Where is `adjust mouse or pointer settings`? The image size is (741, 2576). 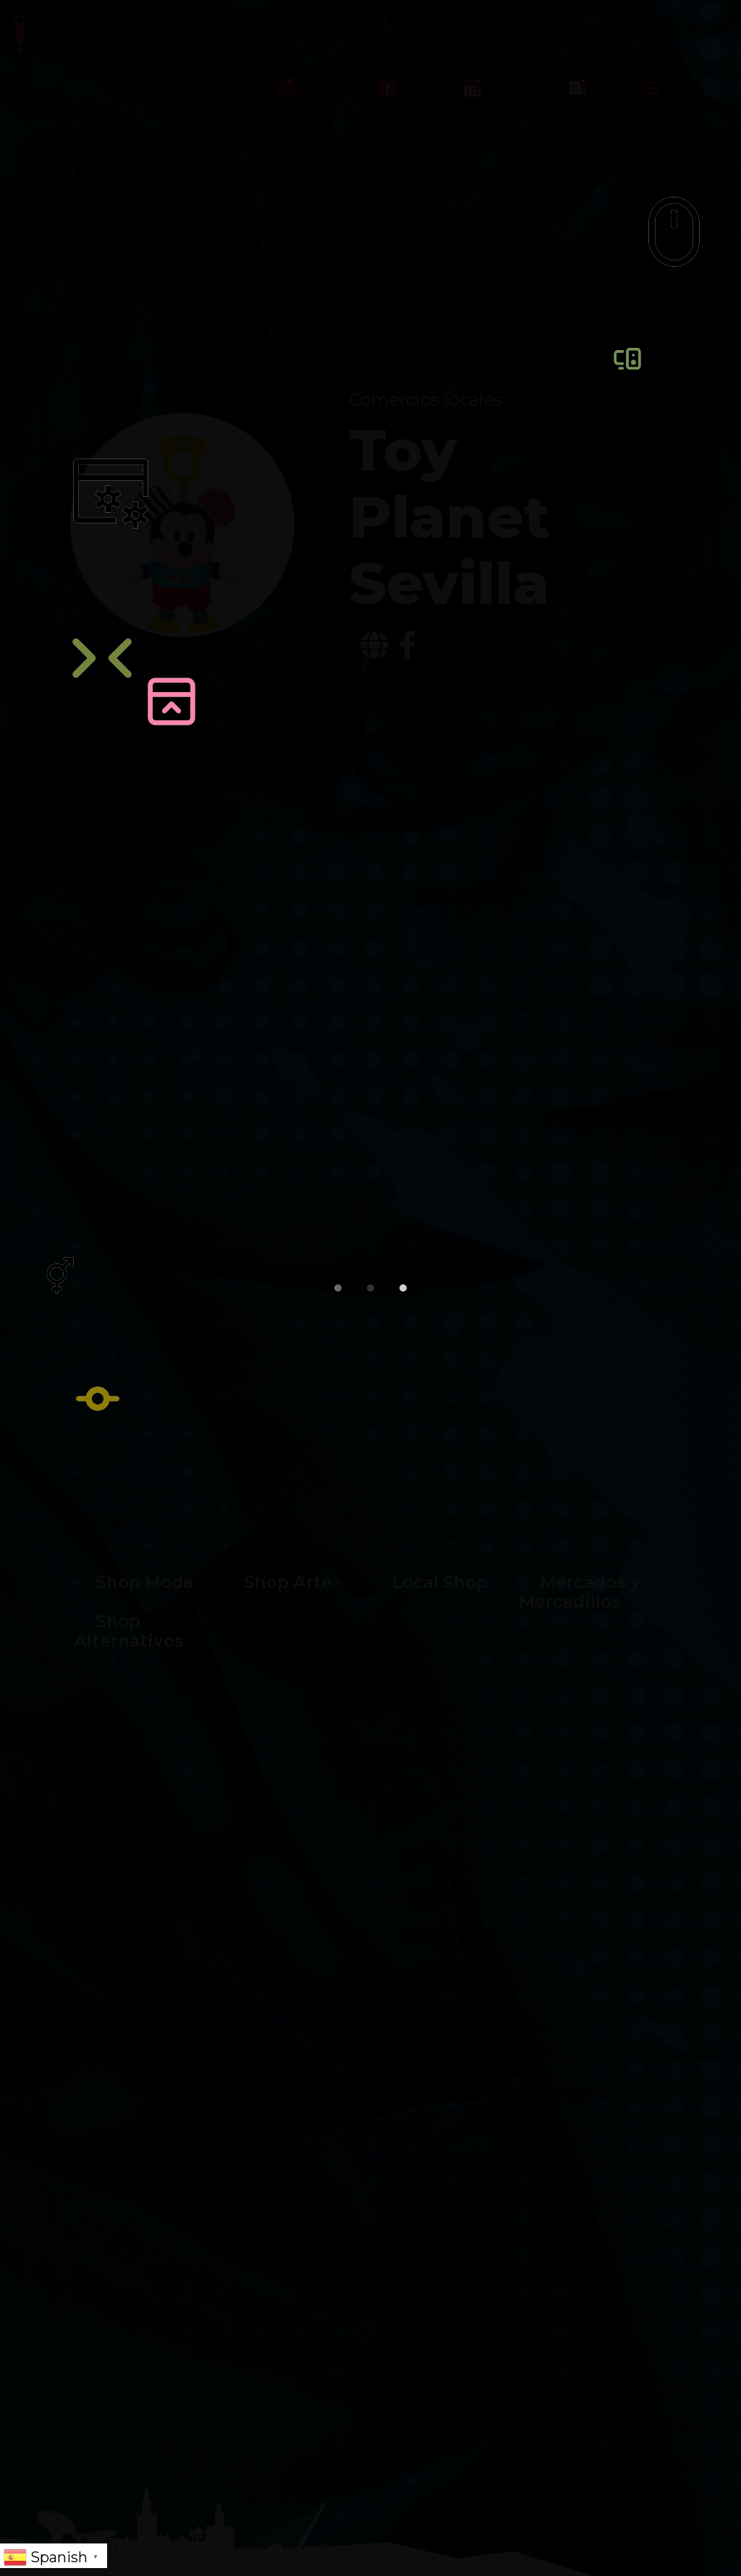 adjust mouse or pointer settings is located at coordinates (674, 231).